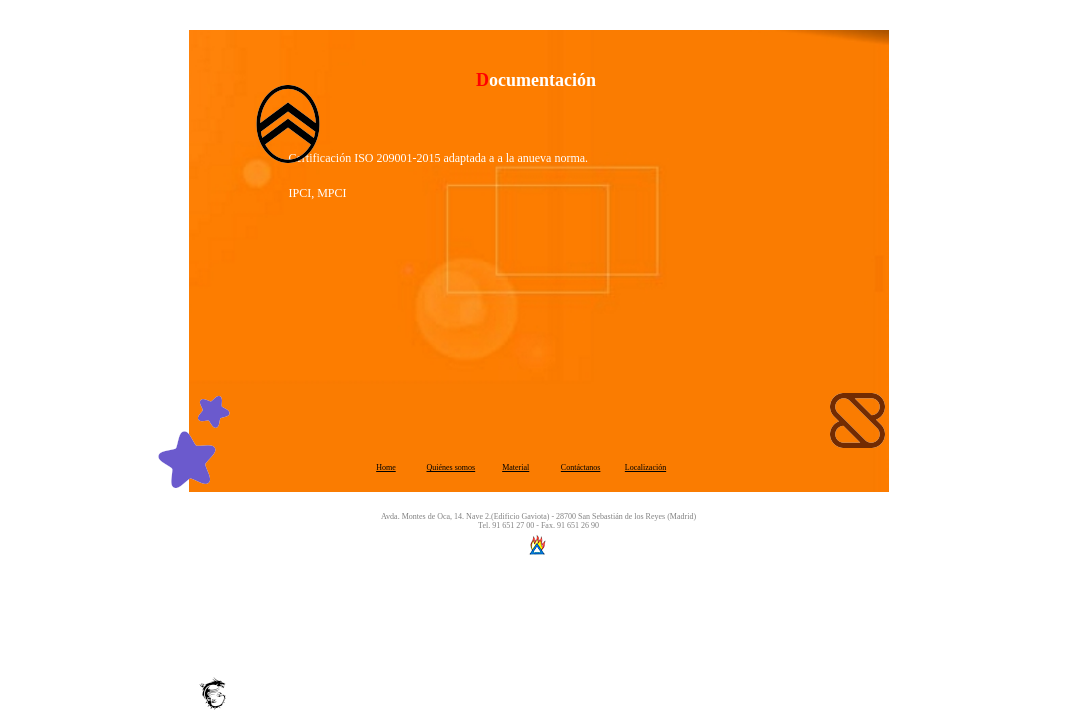 The width and height of the screenshot is (1077, 720). I want to click on MSI brand logo, so click(212, 693).